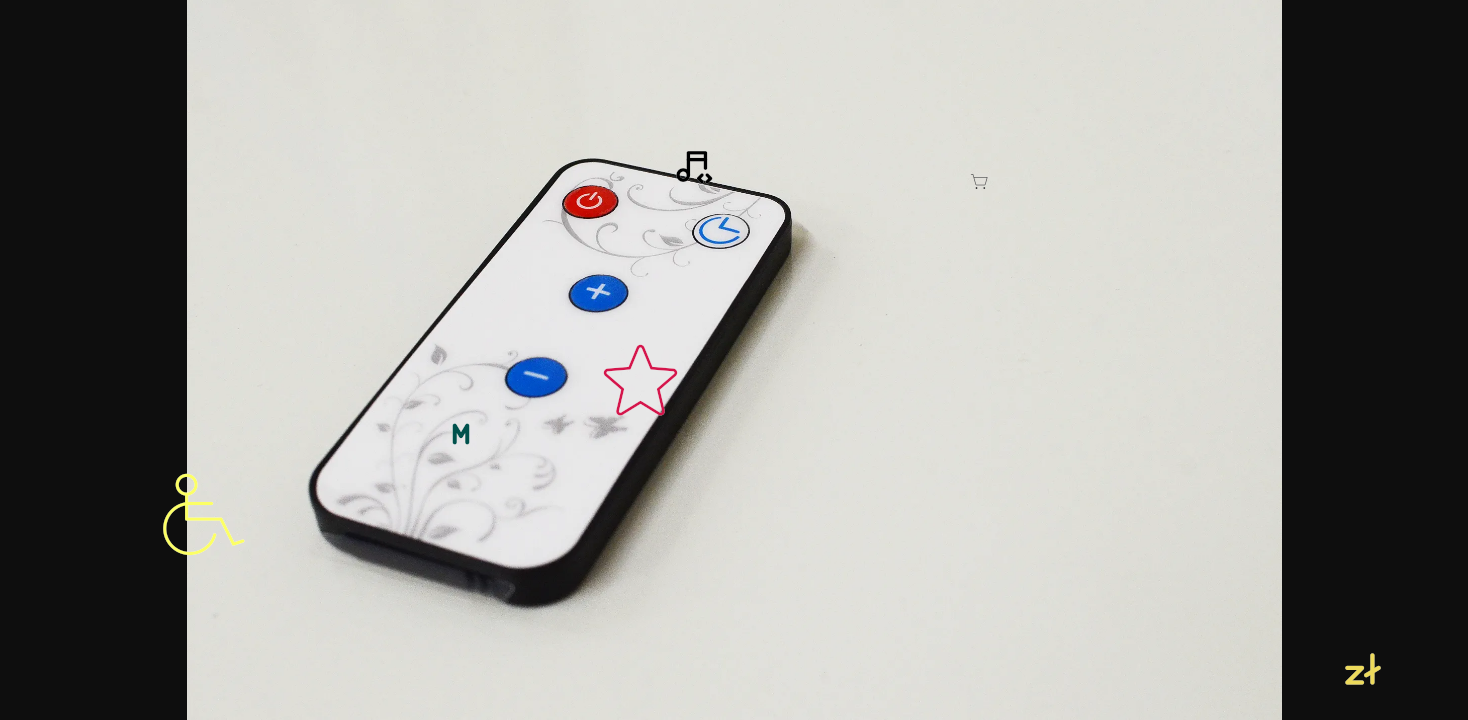 This screenshot has width=1468, height=720. I want to click on indicates price or amount in Polish złoty, so click(1362, 670).